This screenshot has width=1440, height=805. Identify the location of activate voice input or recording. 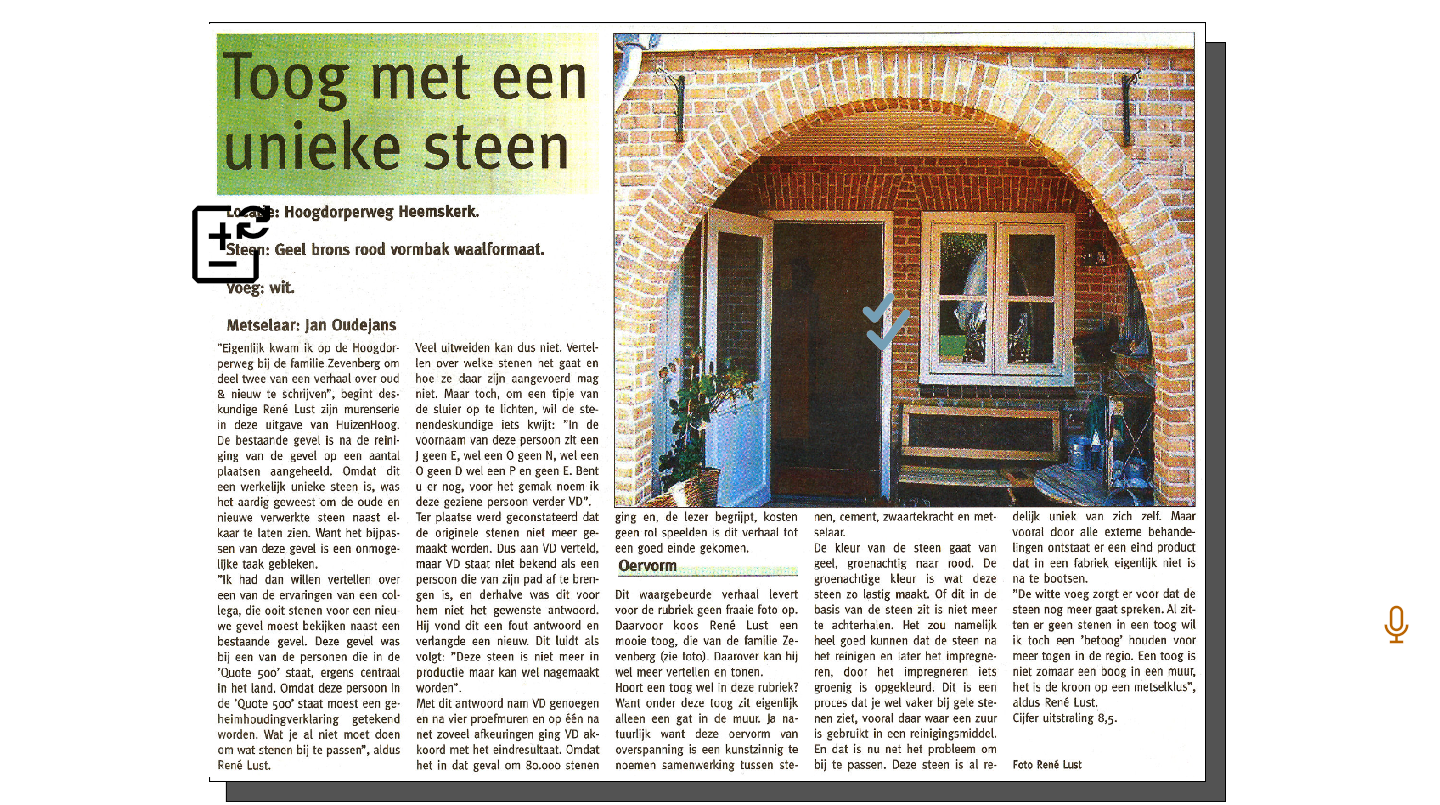
(1396, 624).